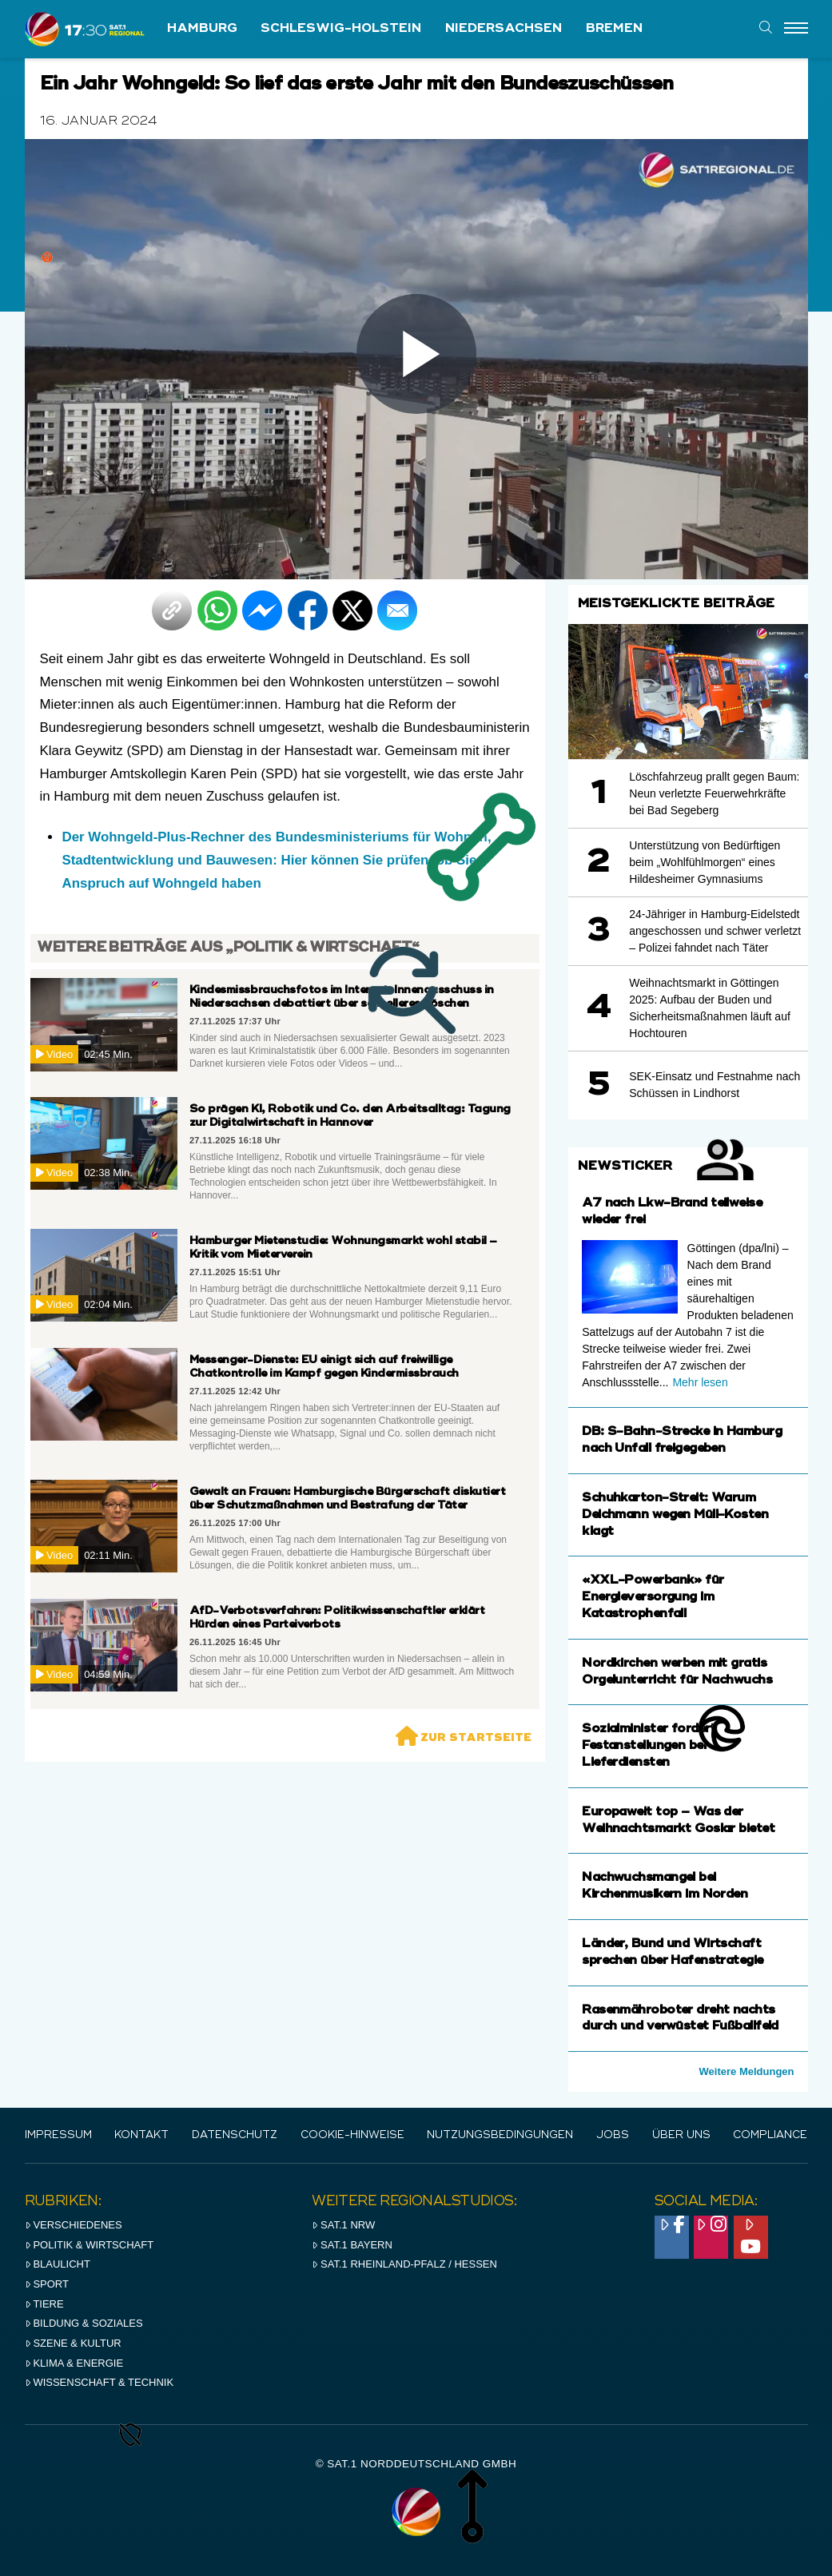 This screenshot has width=832, height=2576. What do you see at coordinates (722, 1728) in the screenshot?
I see `open microsoft edge browser` at bounding box center [722, 1728].